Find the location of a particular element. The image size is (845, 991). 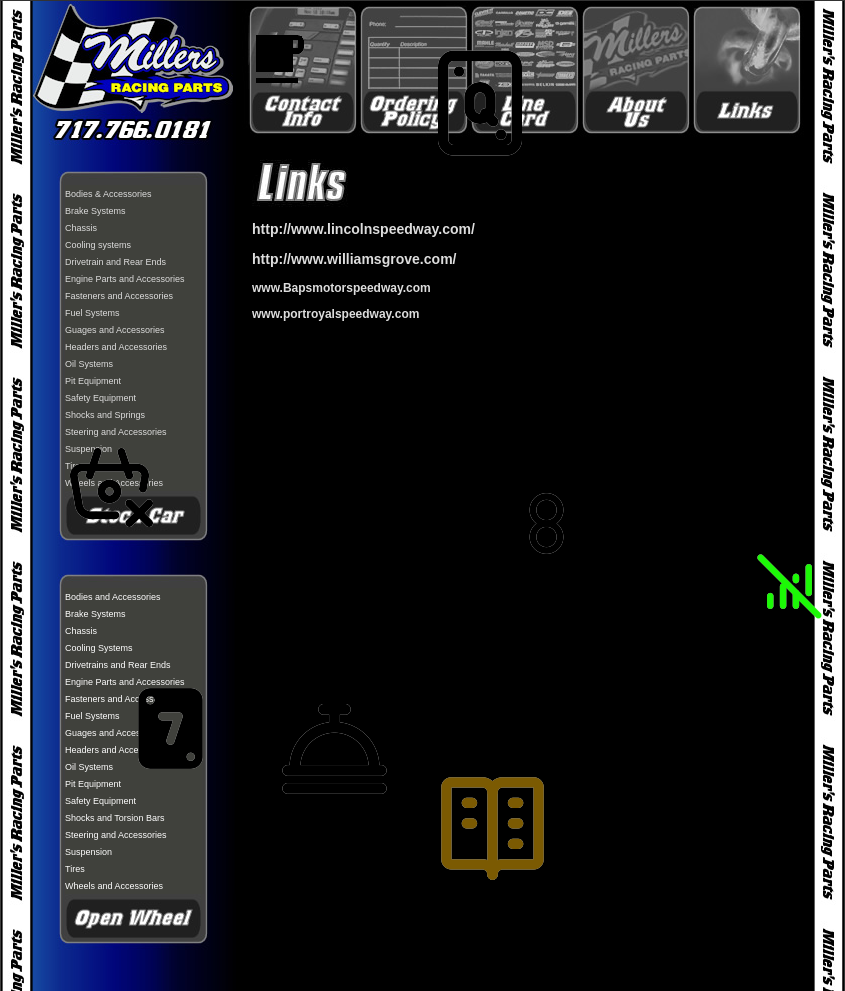

ring for service or assistance is located at coordinates (334, 752).